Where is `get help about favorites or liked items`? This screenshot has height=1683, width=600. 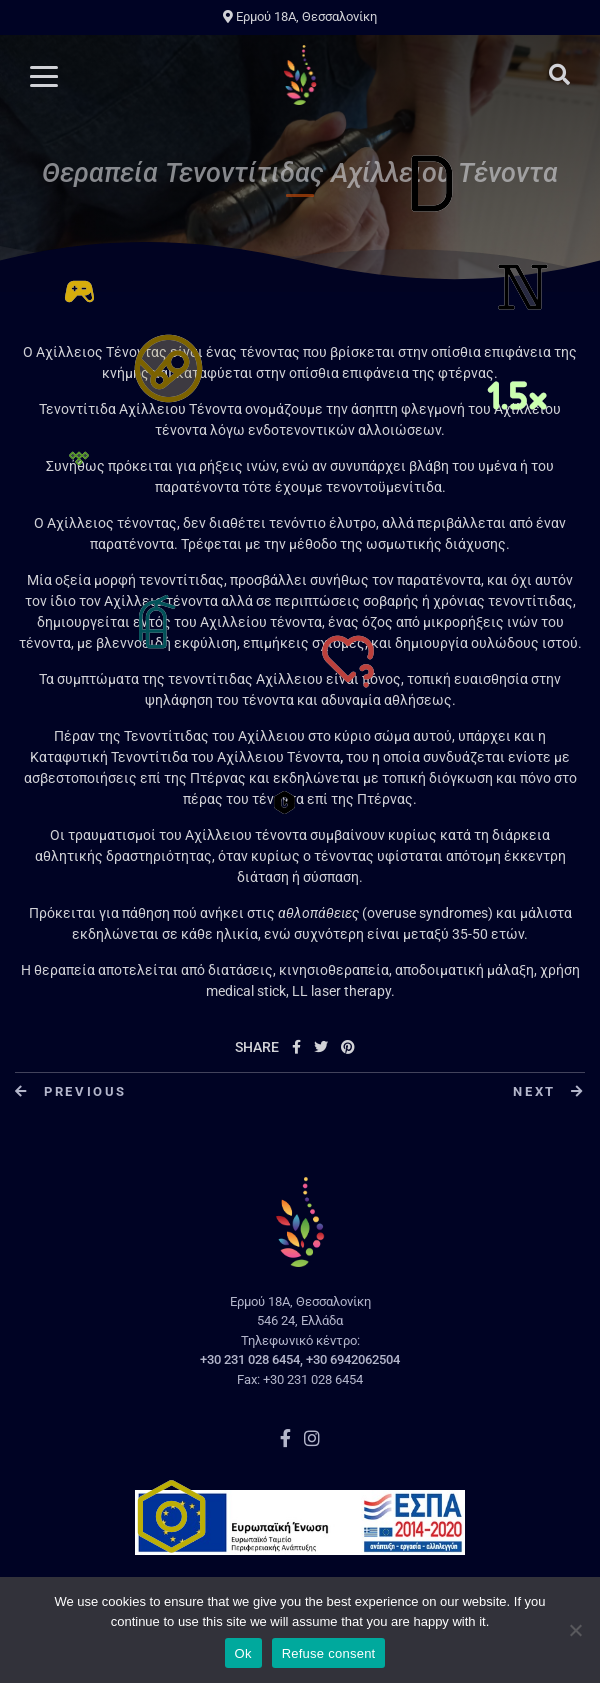
get help about favorites or liked items is located at coordinates (348, 659).